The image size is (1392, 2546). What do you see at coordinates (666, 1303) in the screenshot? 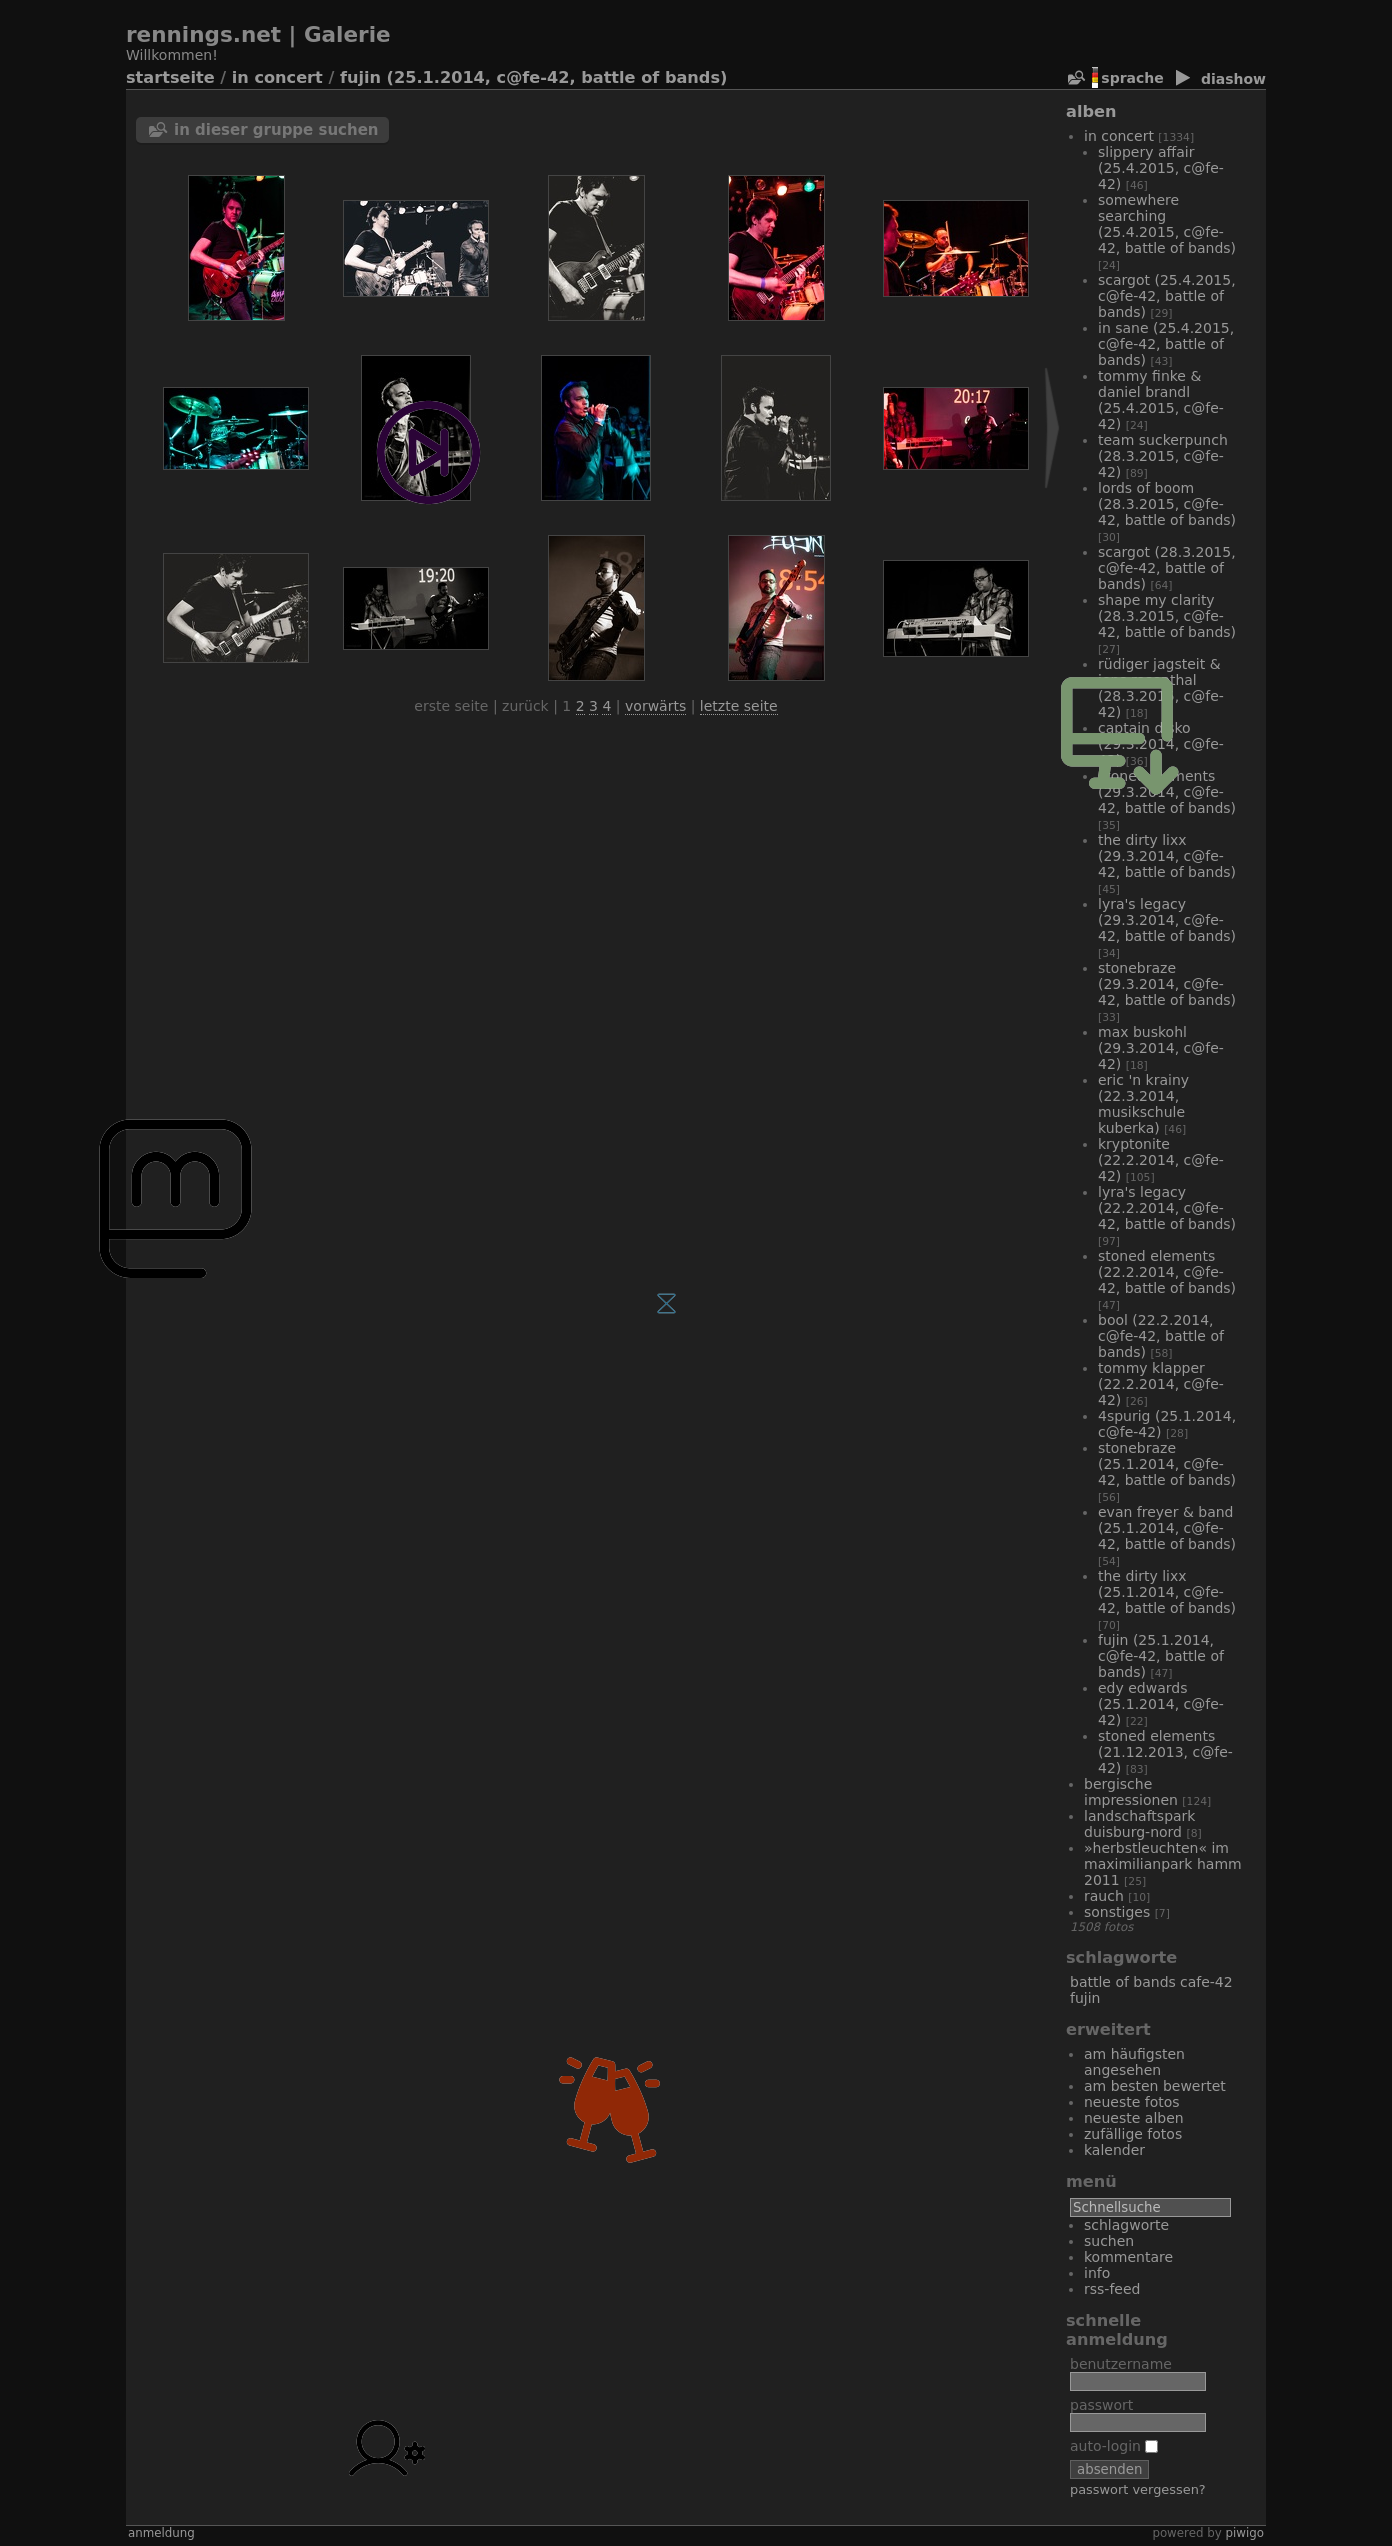
I see `indicates loading or processing in progress` at bounding box center [666, 1303].